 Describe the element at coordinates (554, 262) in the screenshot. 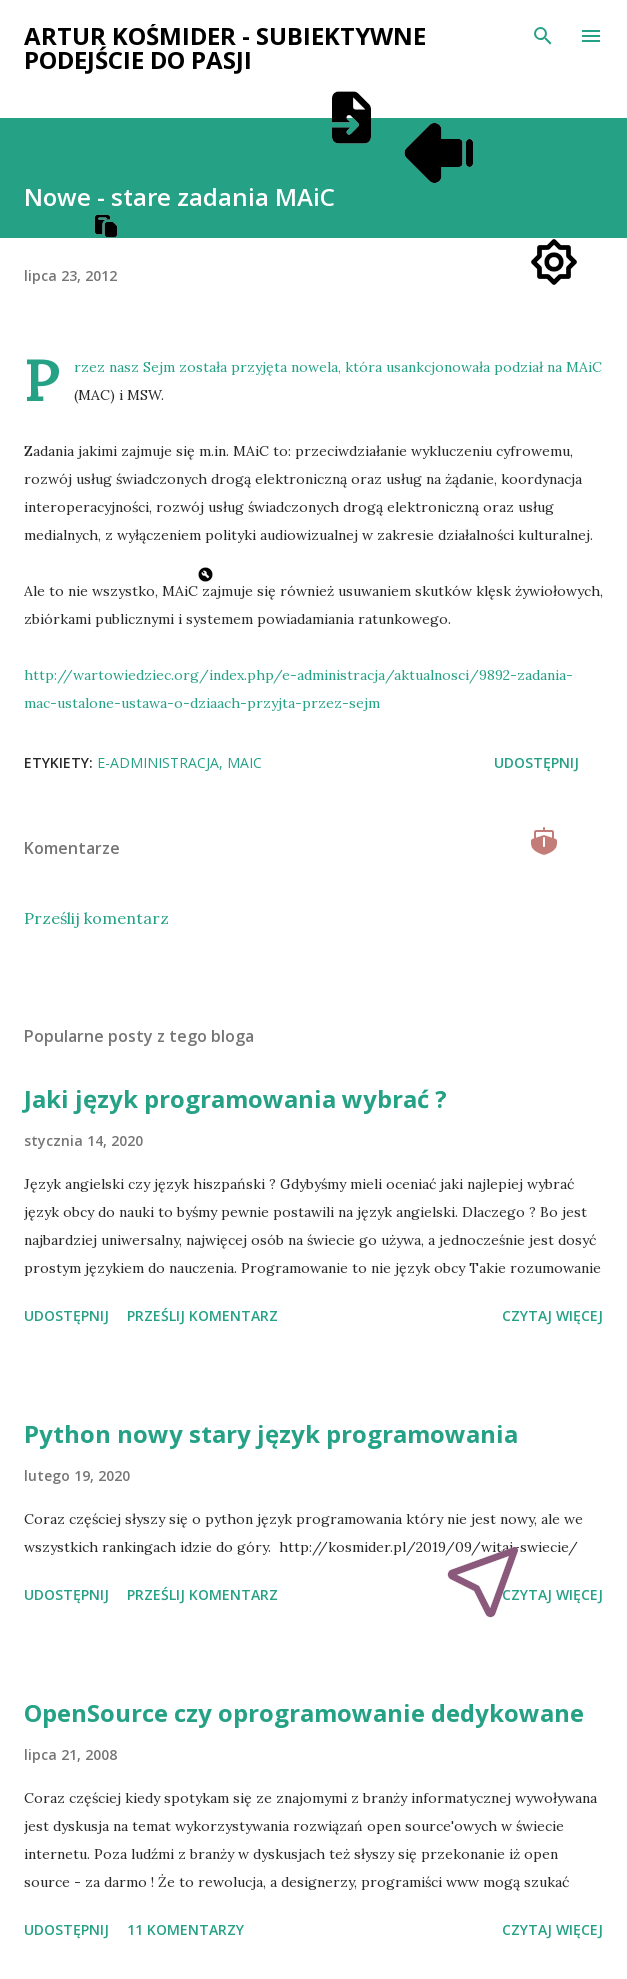

I see `adjust screen brightness settings` at that location.